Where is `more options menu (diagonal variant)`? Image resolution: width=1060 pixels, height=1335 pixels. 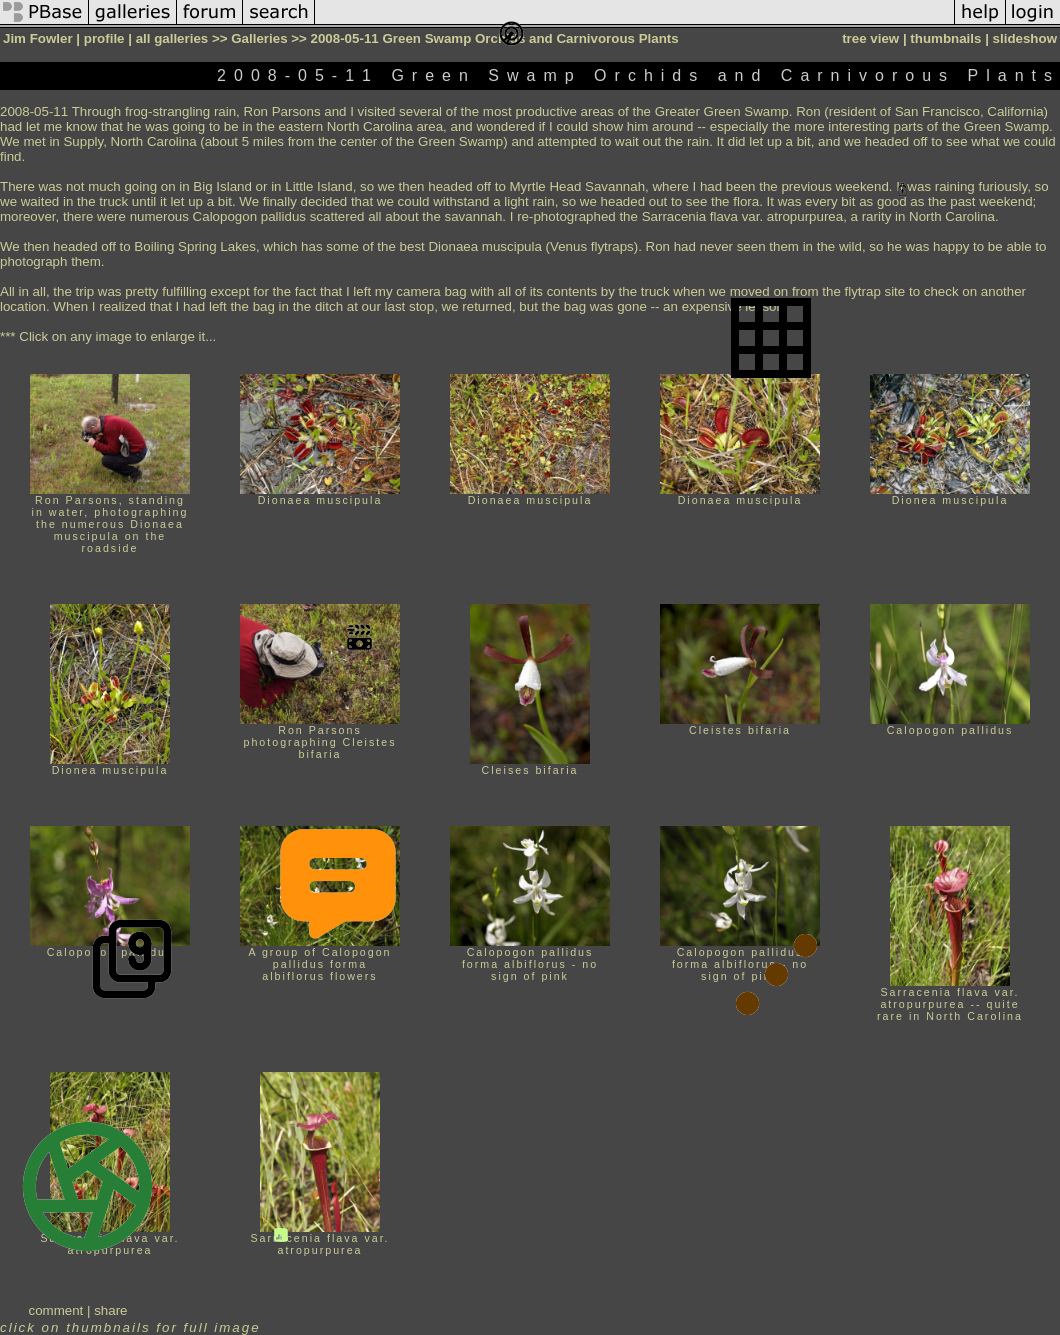
more options menu (diagonal variant) is located at coordinates (776, 974).